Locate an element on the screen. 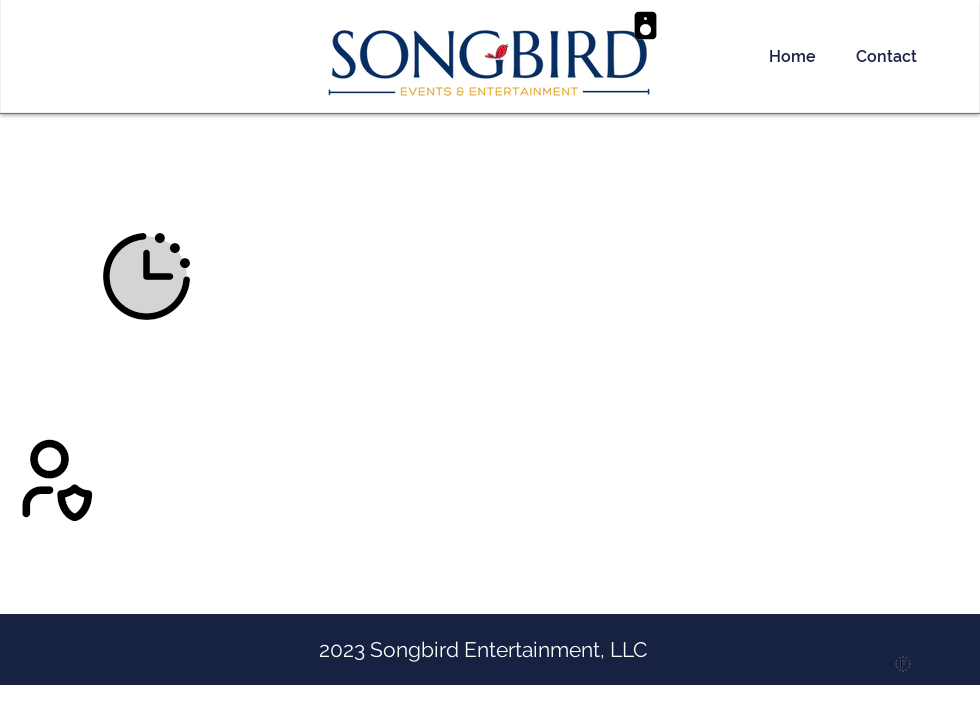 The image size is (980, 720). view or manage account security settings is located at coordinates (49, 478).